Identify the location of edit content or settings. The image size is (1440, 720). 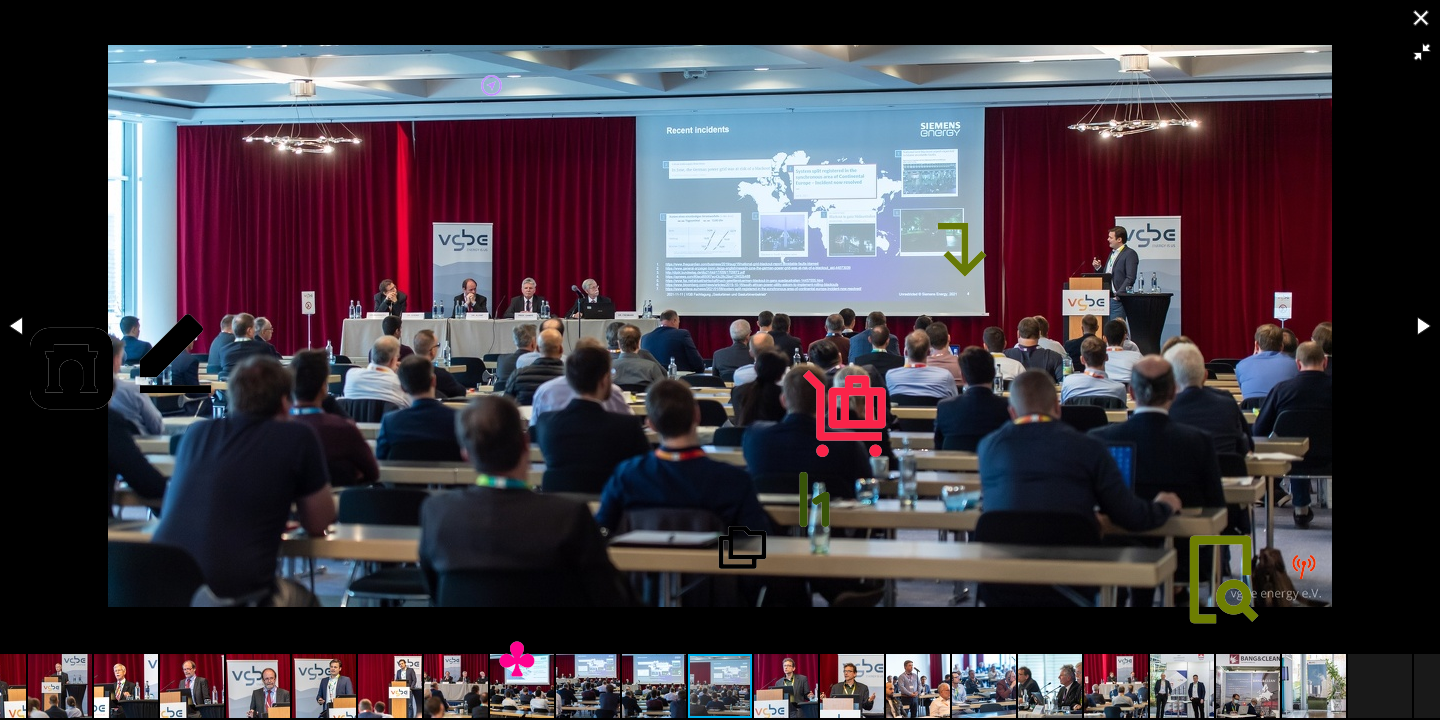
(175, 353).